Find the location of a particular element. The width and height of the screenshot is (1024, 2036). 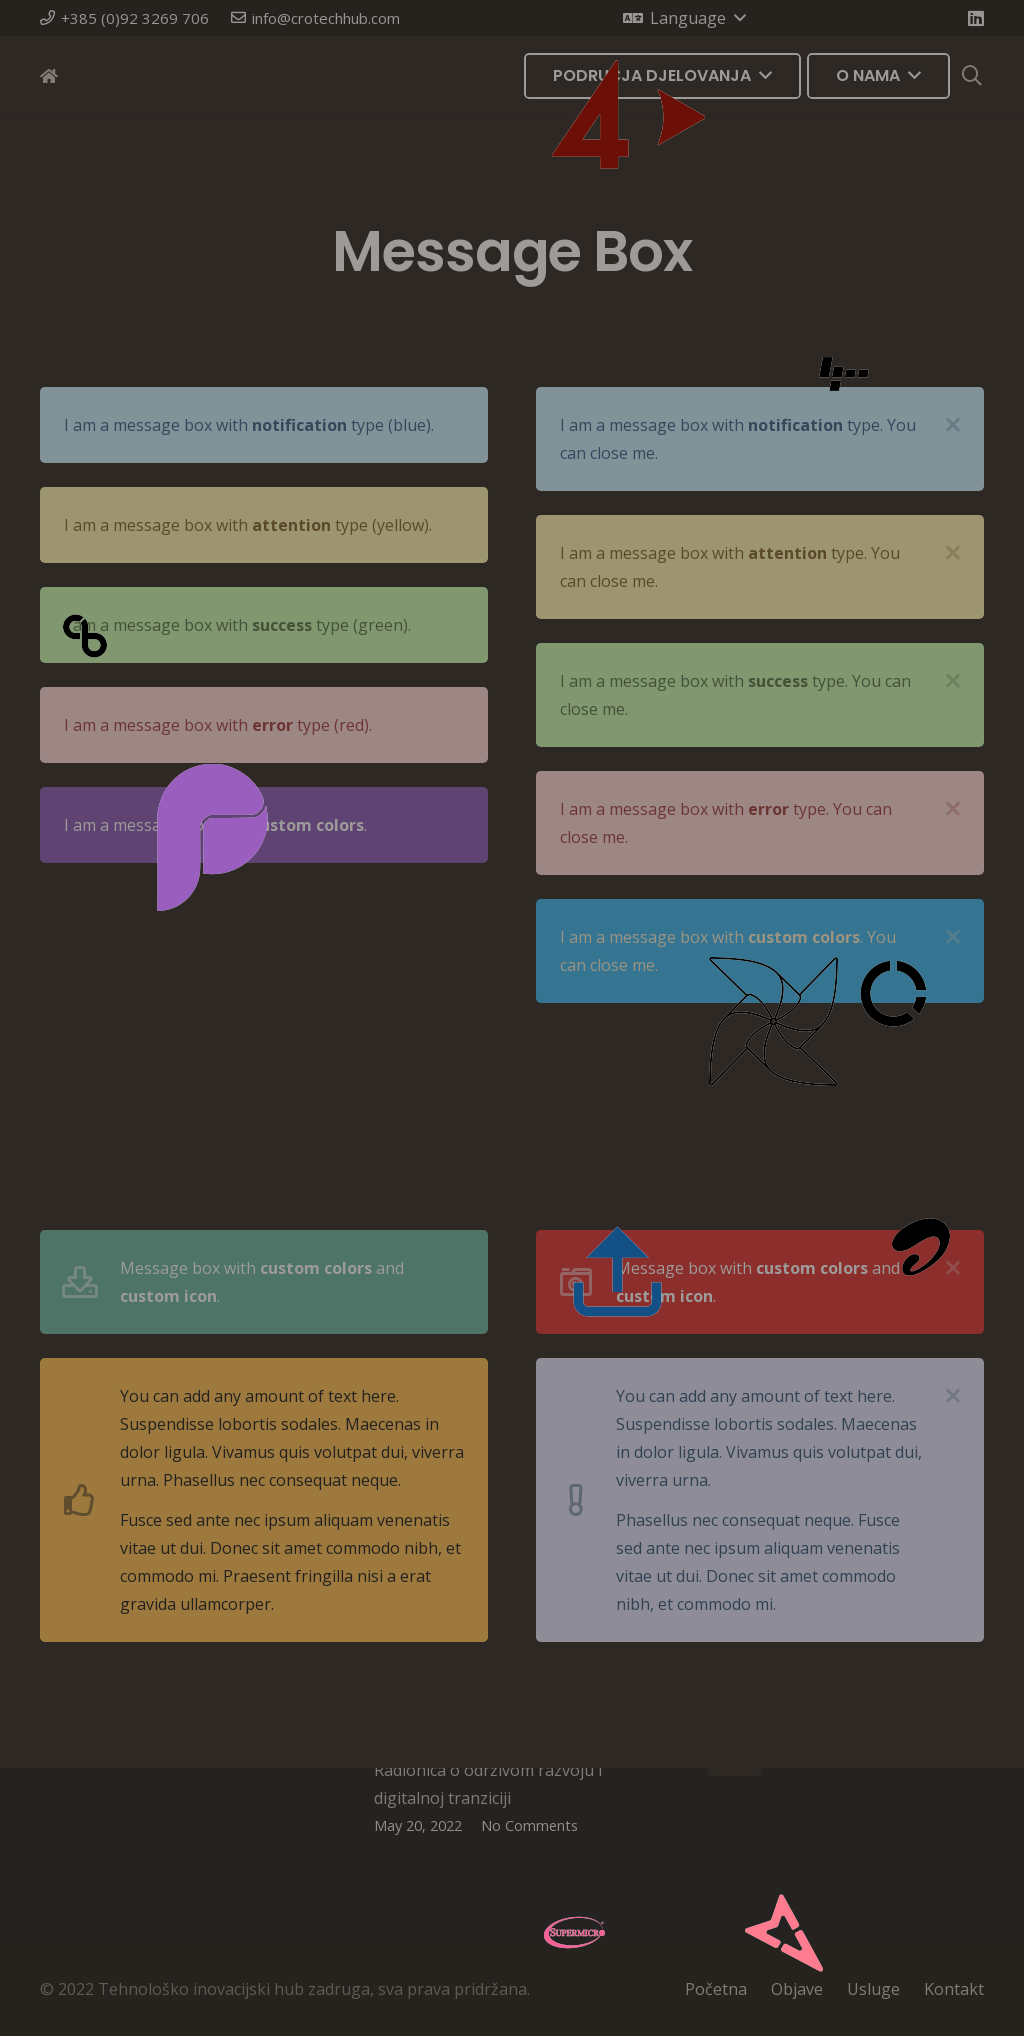

open the tv4 play streaming app is located at coordinates (628, 114).